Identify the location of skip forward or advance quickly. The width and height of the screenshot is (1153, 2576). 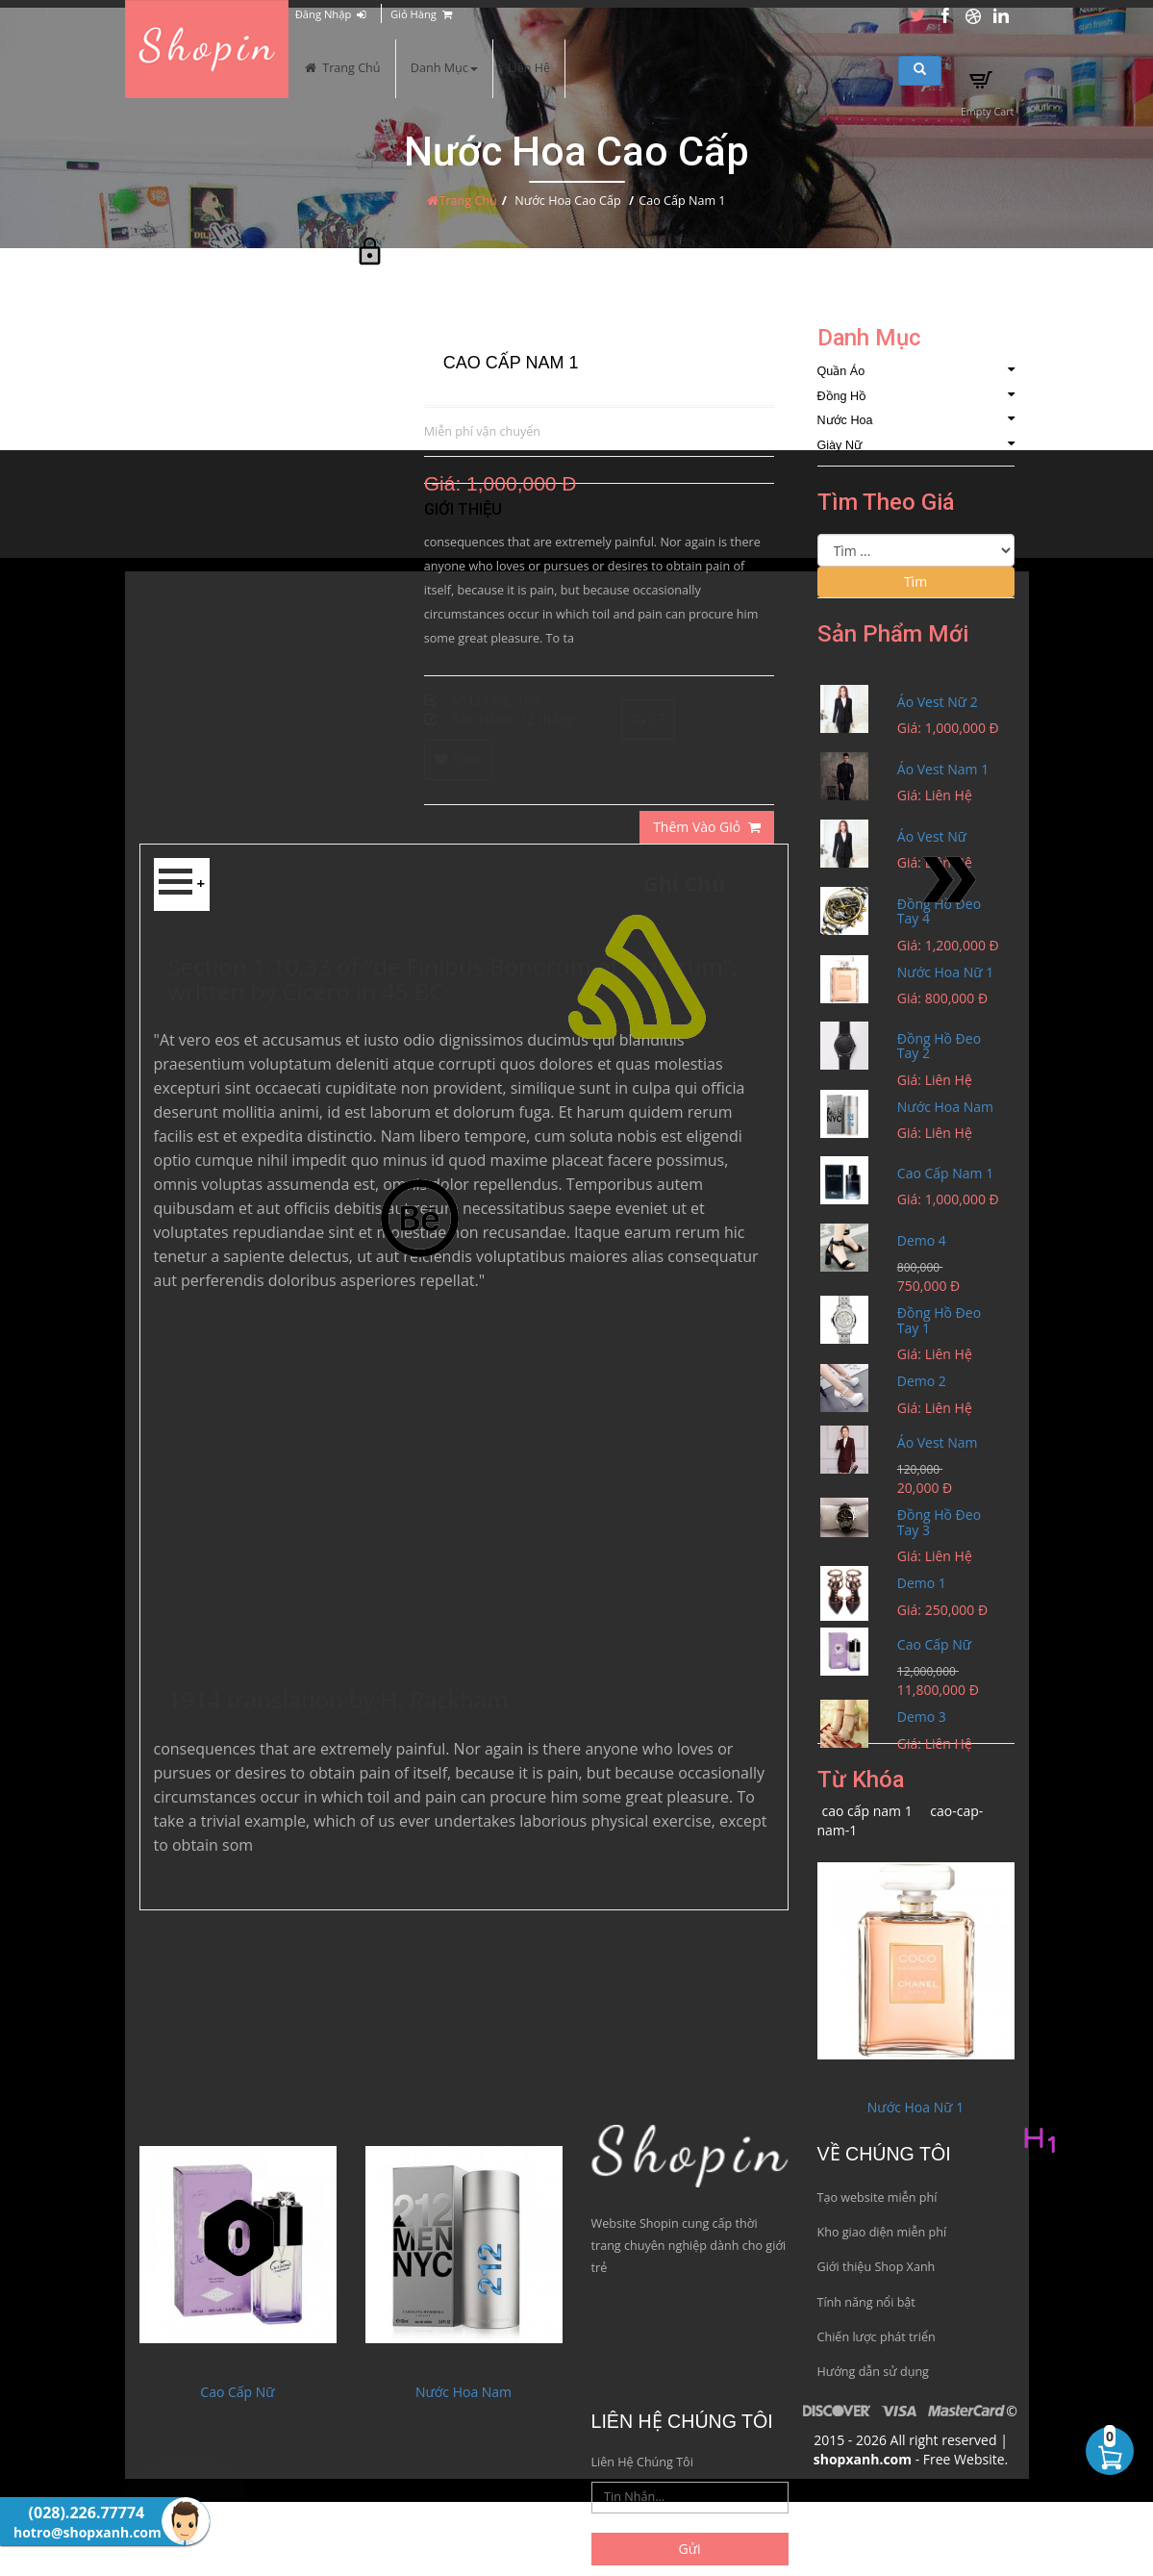
(948, 879).